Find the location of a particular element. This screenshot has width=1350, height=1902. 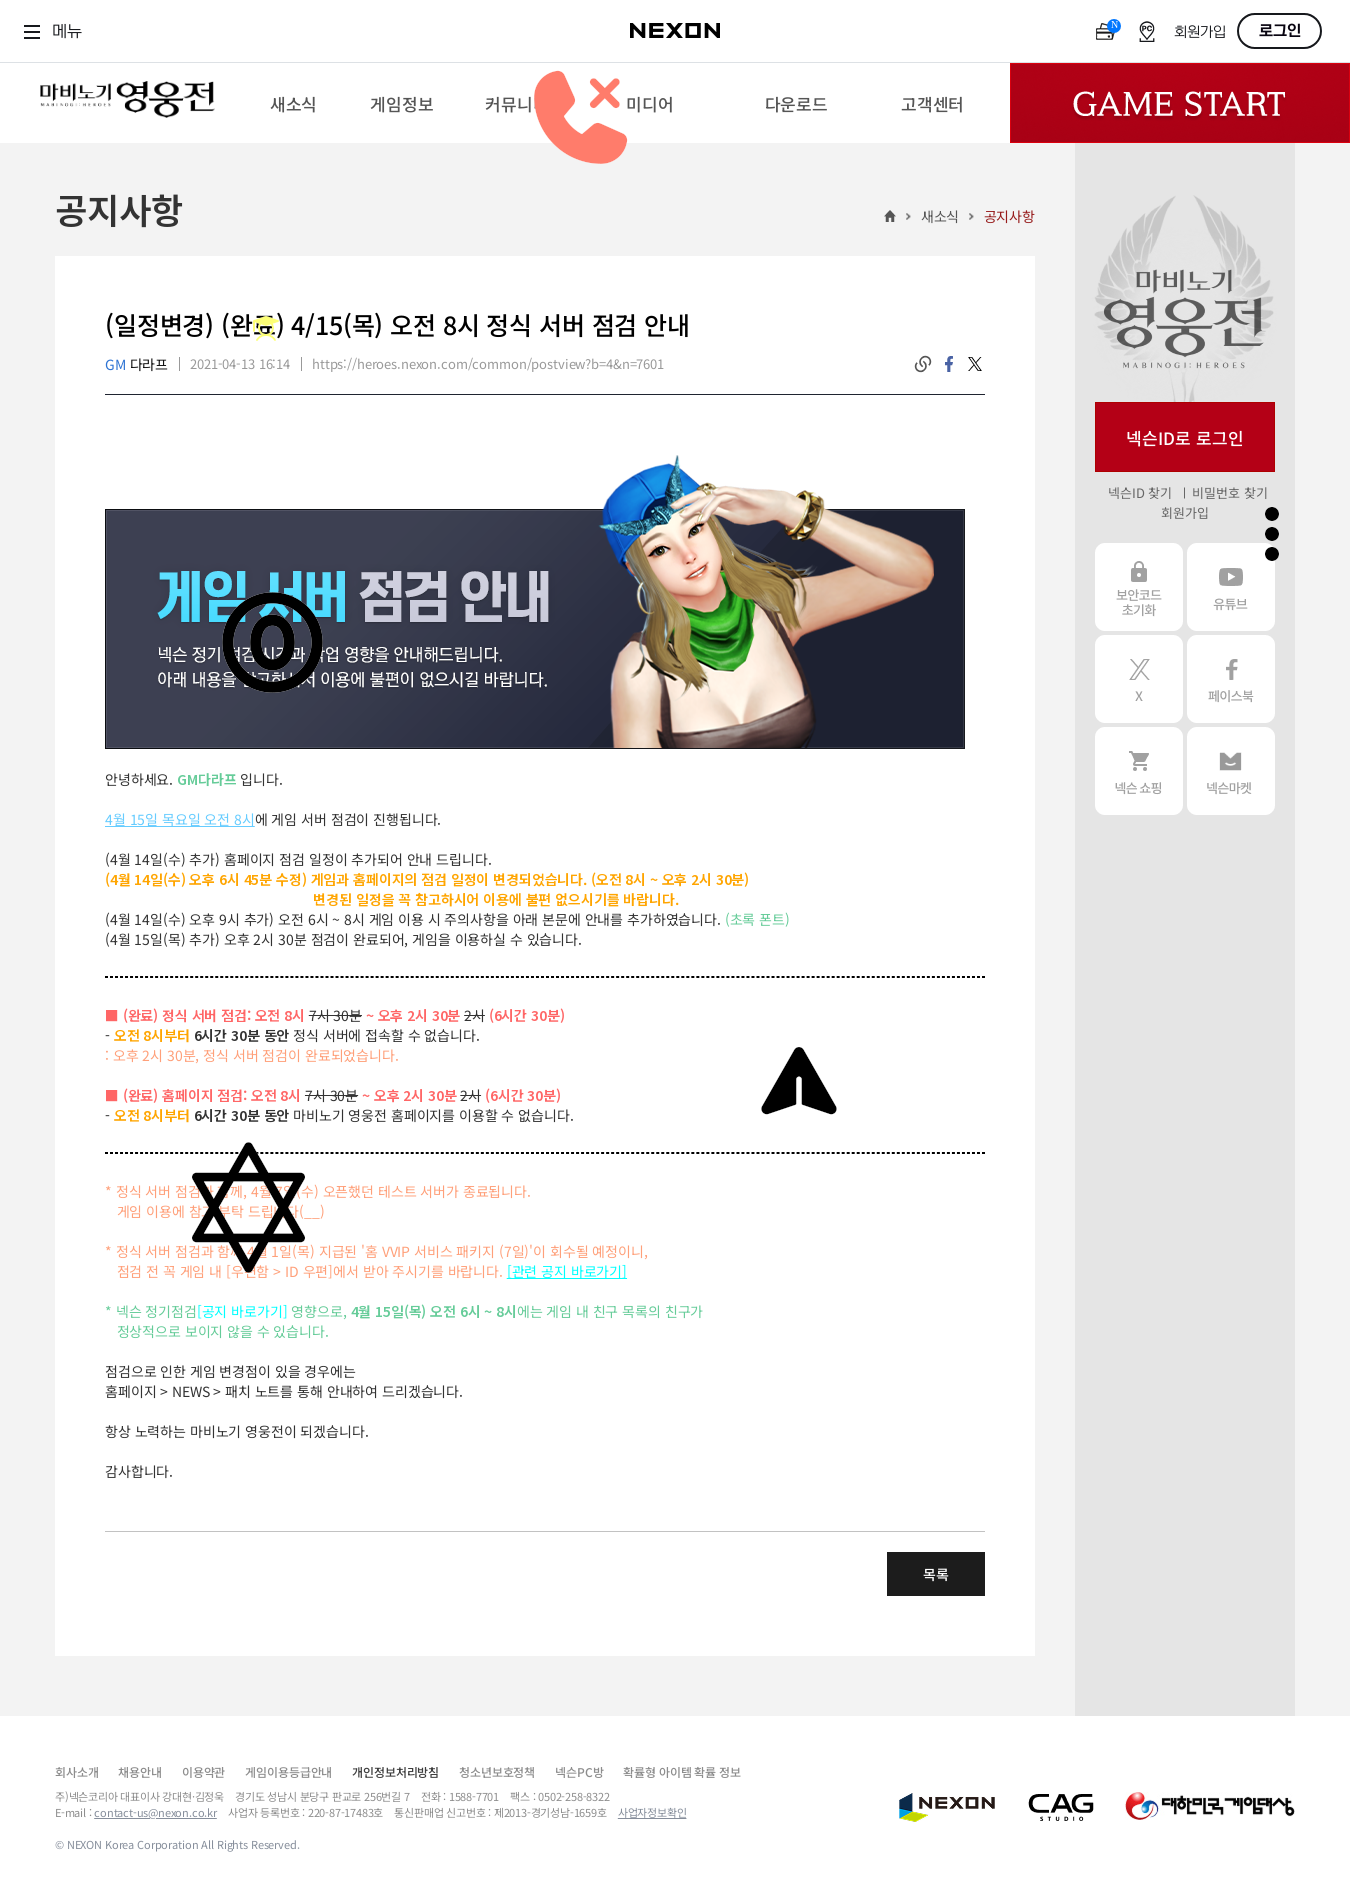

send a message is located at coordinates (799, 1082).